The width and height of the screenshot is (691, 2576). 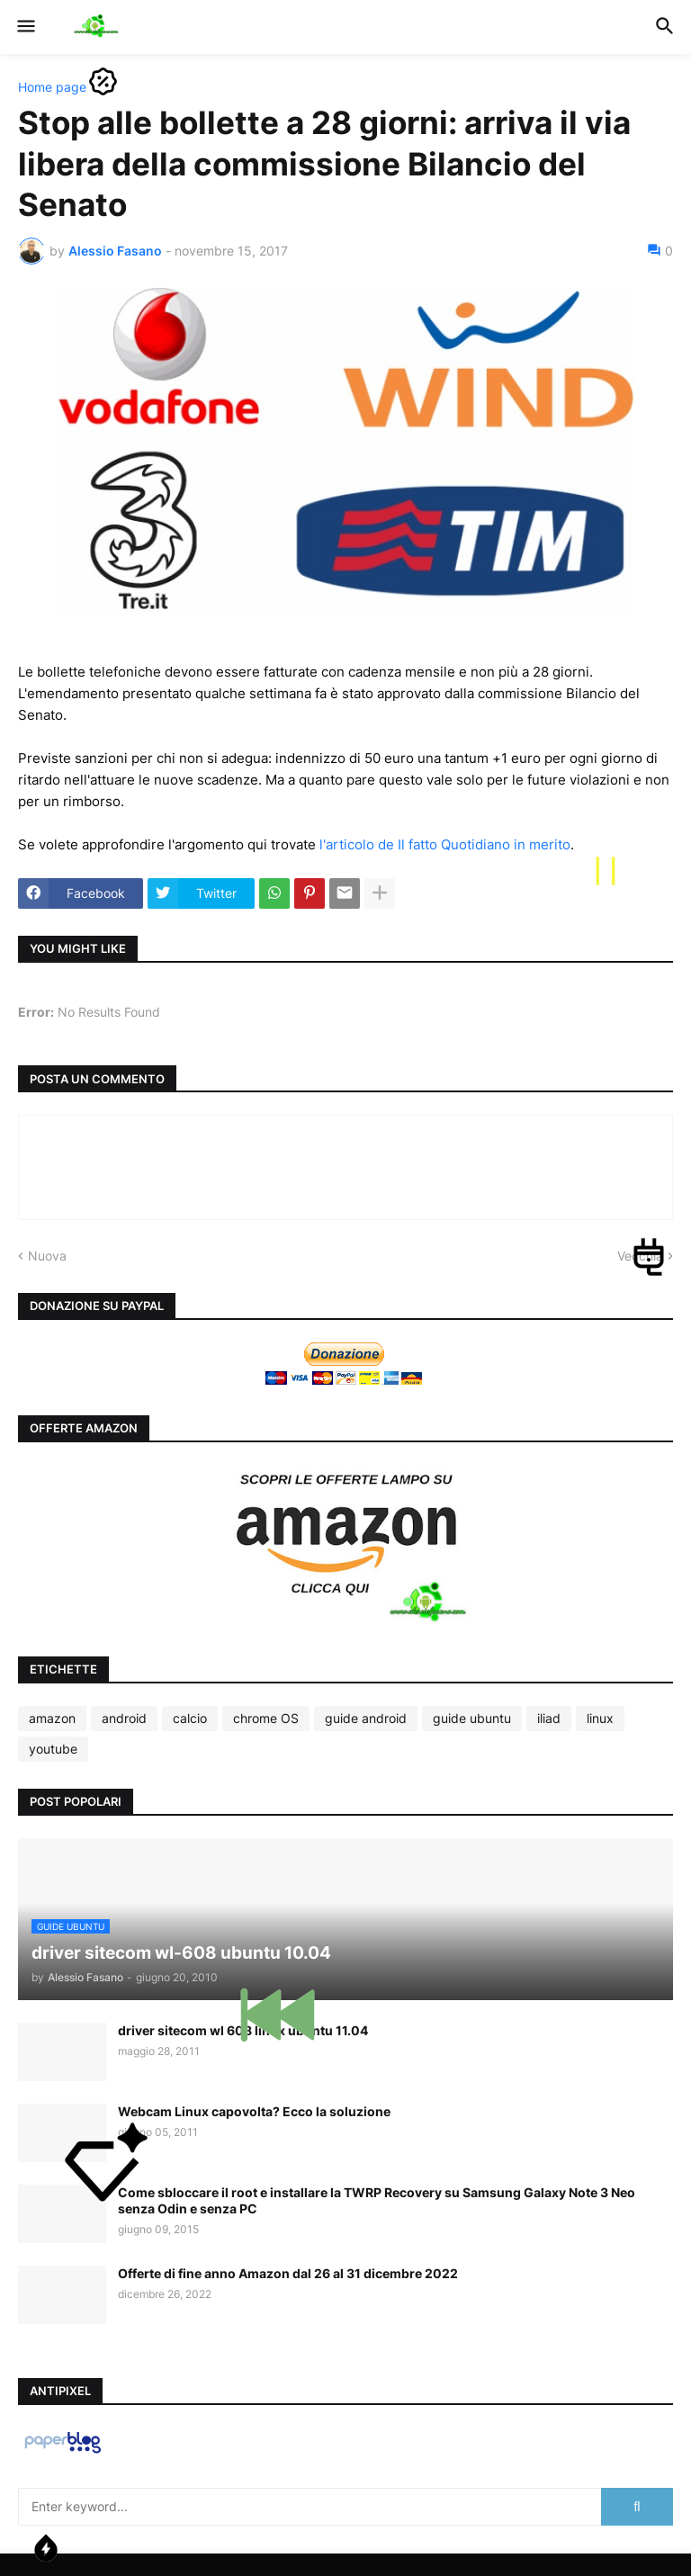 What do you see at coordinates (649, 1257) in the screenshot?
I see `connect to a power source` at bounding box center [649, 1257].